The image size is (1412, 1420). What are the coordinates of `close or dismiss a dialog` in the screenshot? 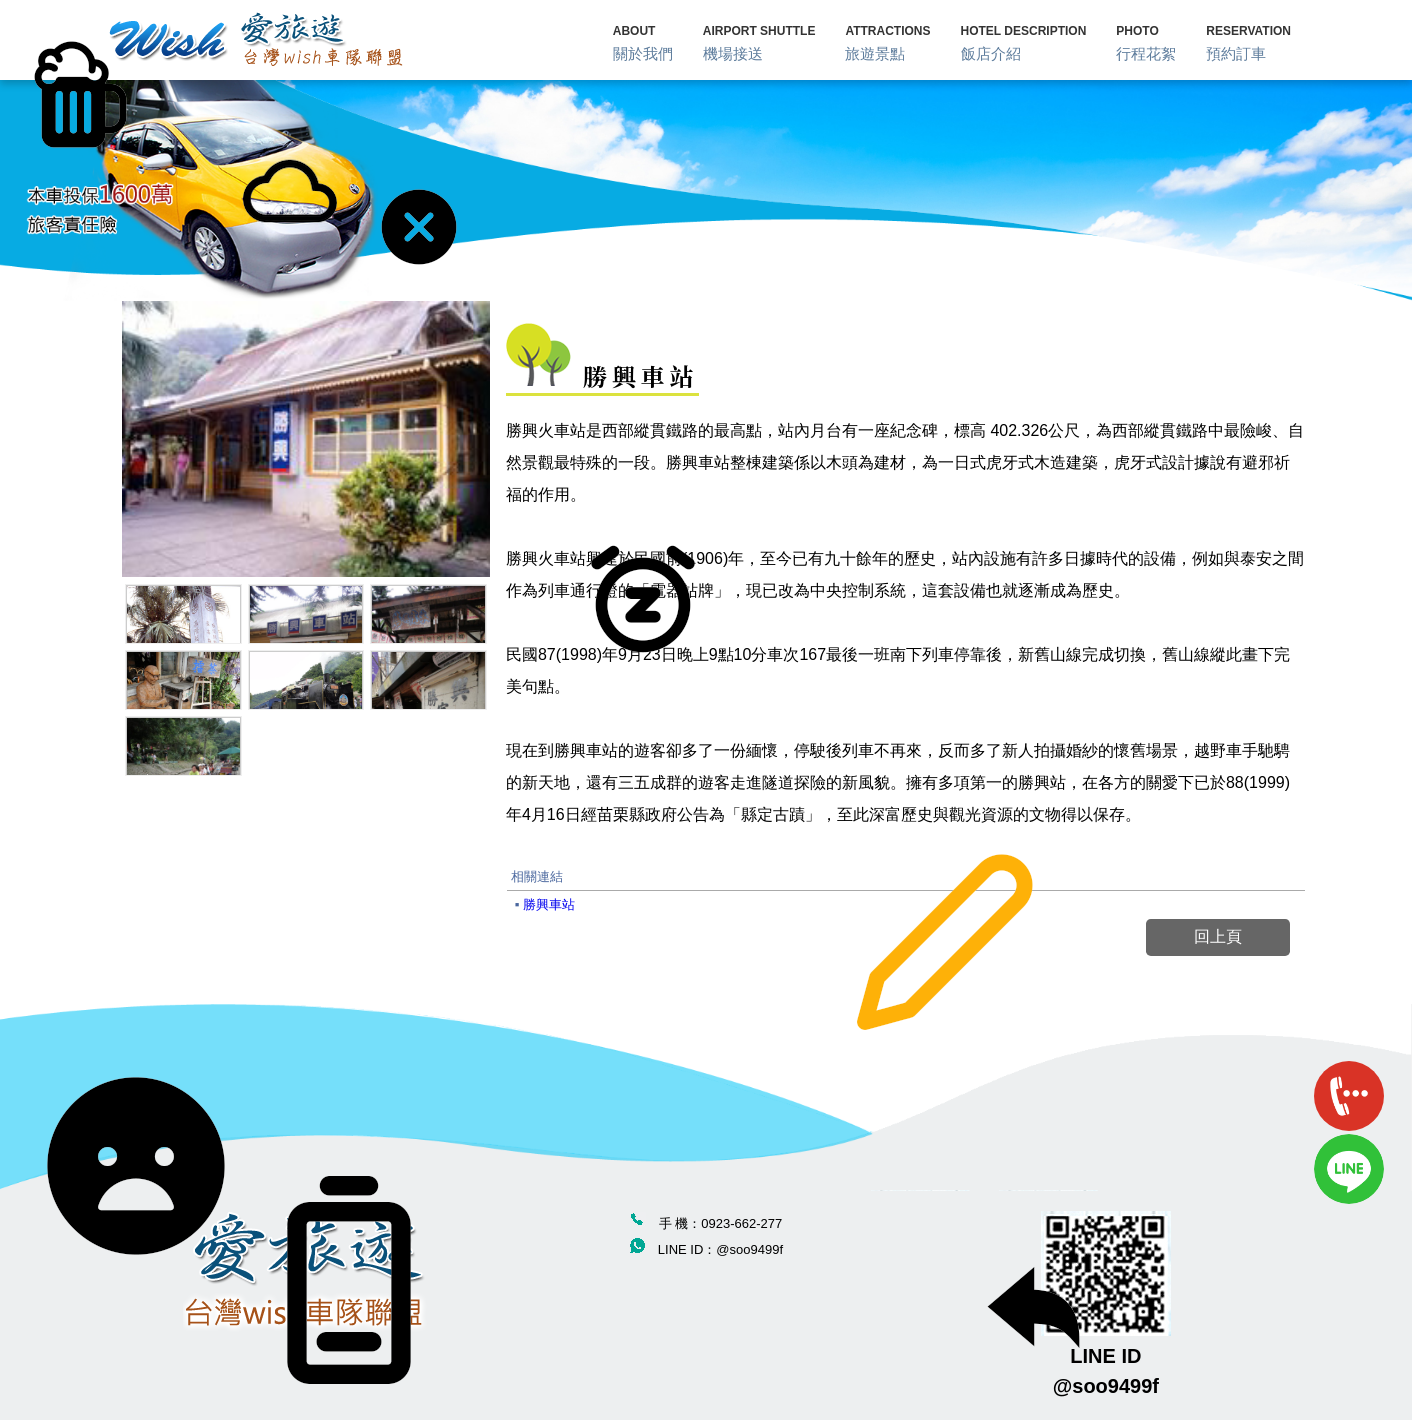 It's located at (419, 227).